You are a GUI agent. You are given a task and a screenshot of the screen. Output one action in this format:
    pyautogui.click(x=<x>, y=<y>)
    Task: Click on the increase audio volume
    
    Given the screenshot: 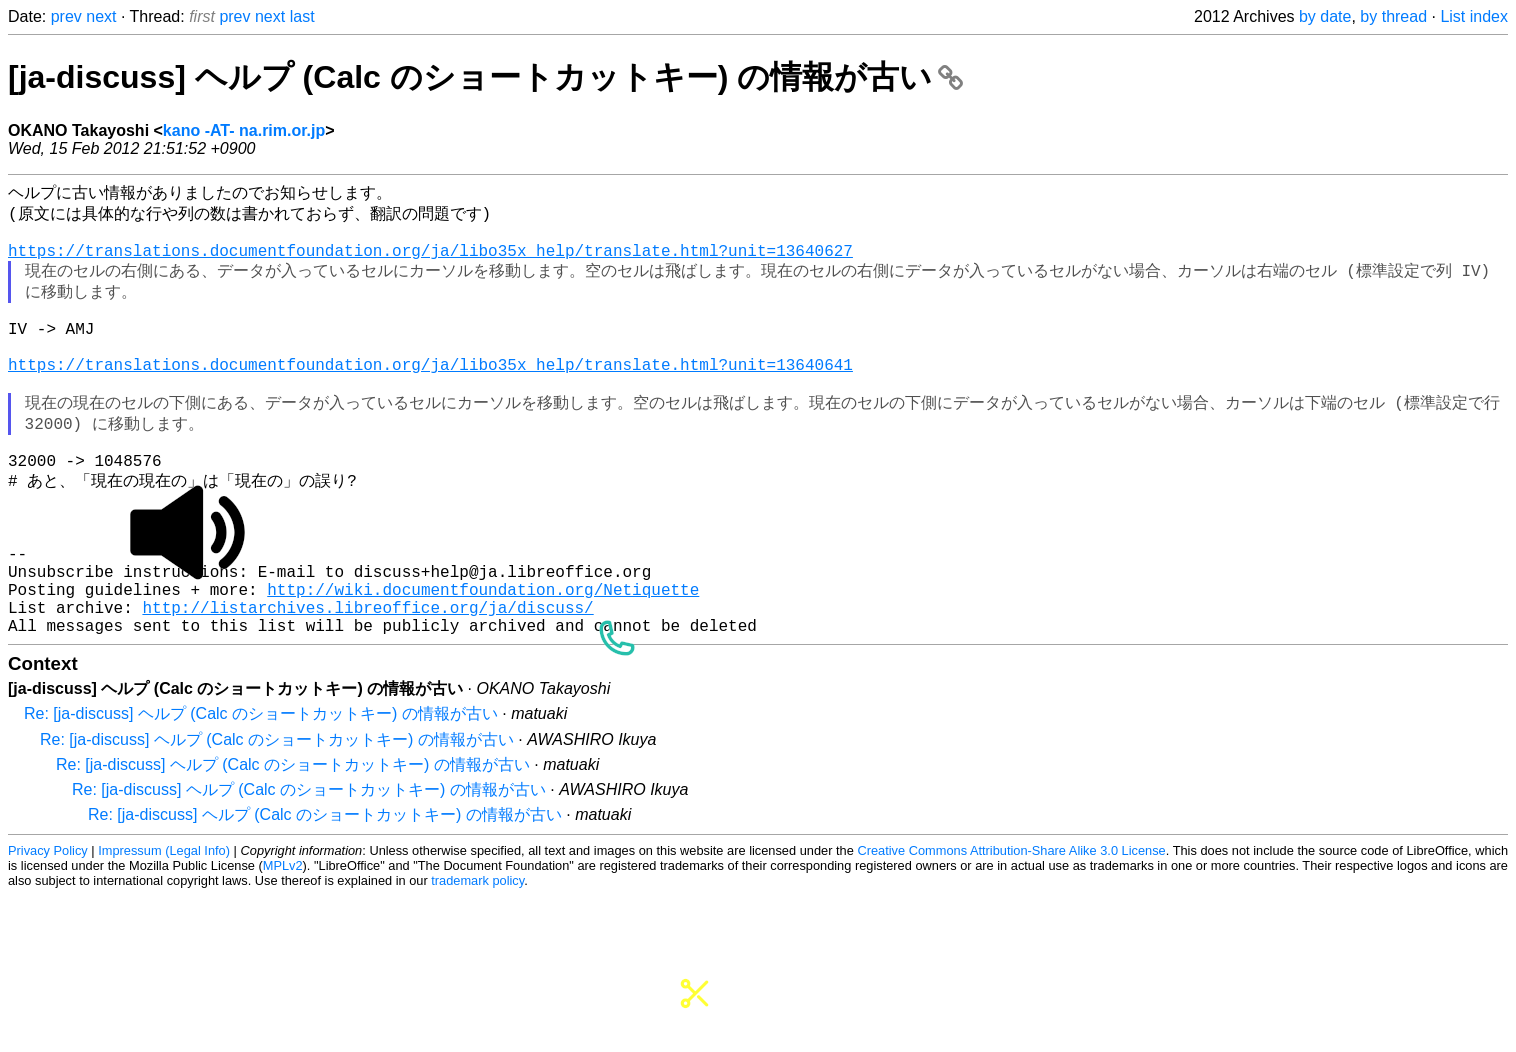 What is the action you would take?
    pyautogui.click(x=187, y=532)
    